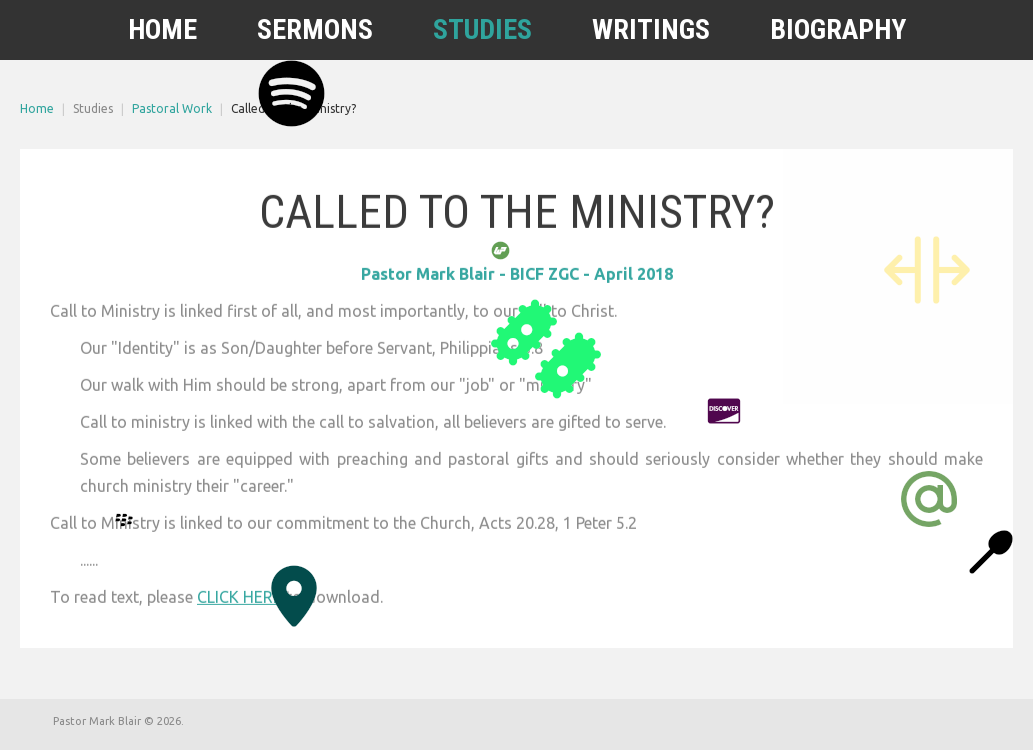 This screenshot has width=1033, height=750. I want to click on pay with Discover card, so click(724, 411).